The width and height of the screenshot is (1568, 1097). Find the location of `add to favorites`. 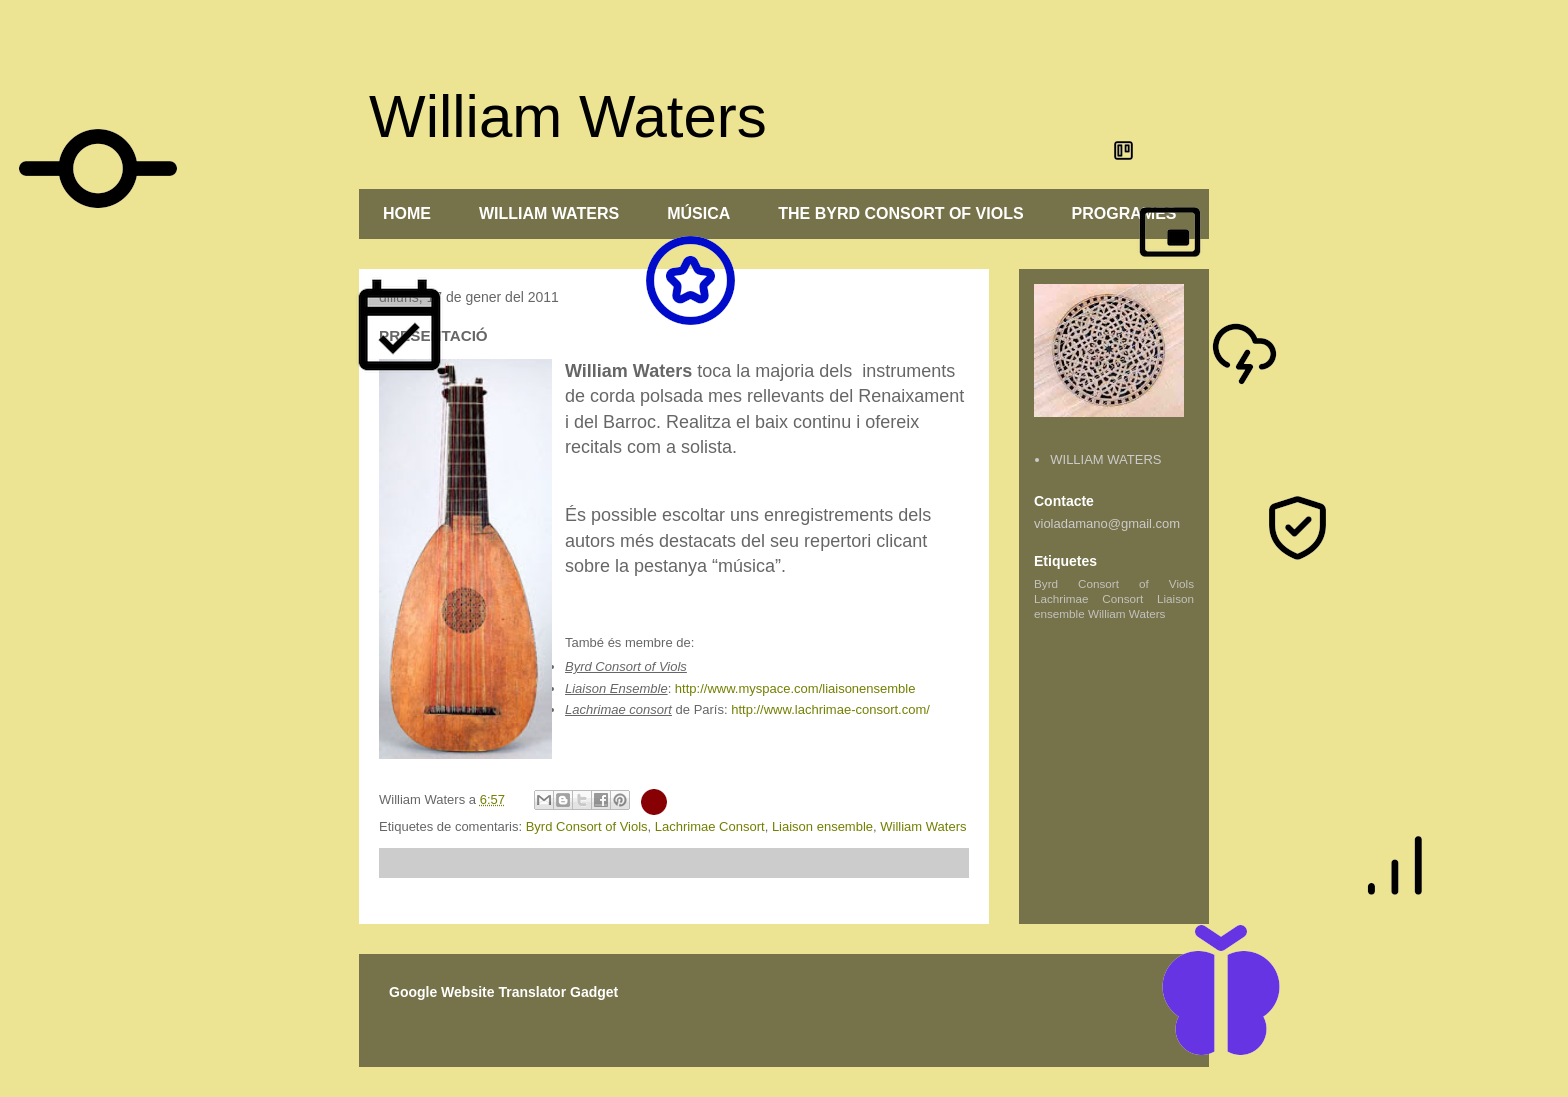

add to favorites is located at coordinates (690, 280).